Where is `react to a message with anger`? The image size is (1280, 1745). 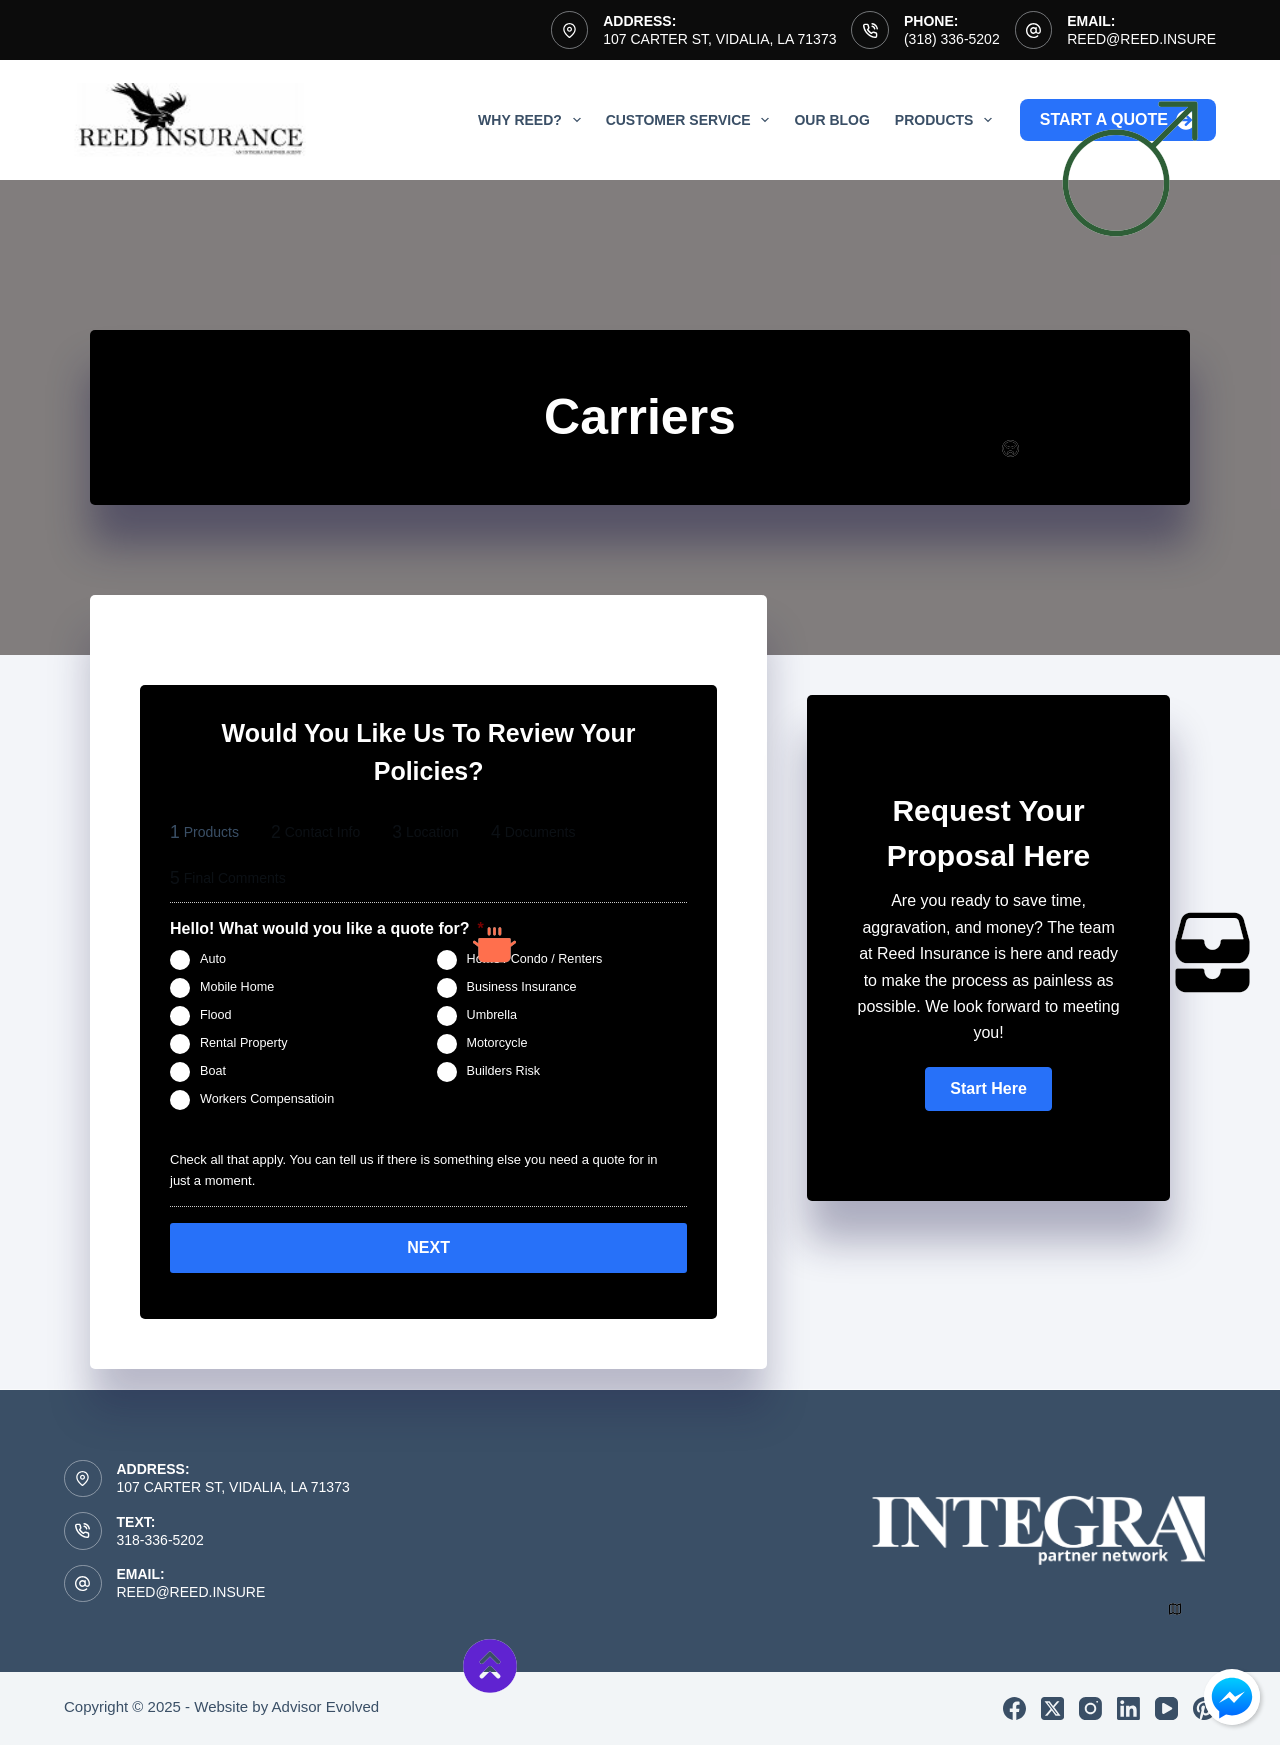
react to a message with anger is located at coordinates (1010, 448).